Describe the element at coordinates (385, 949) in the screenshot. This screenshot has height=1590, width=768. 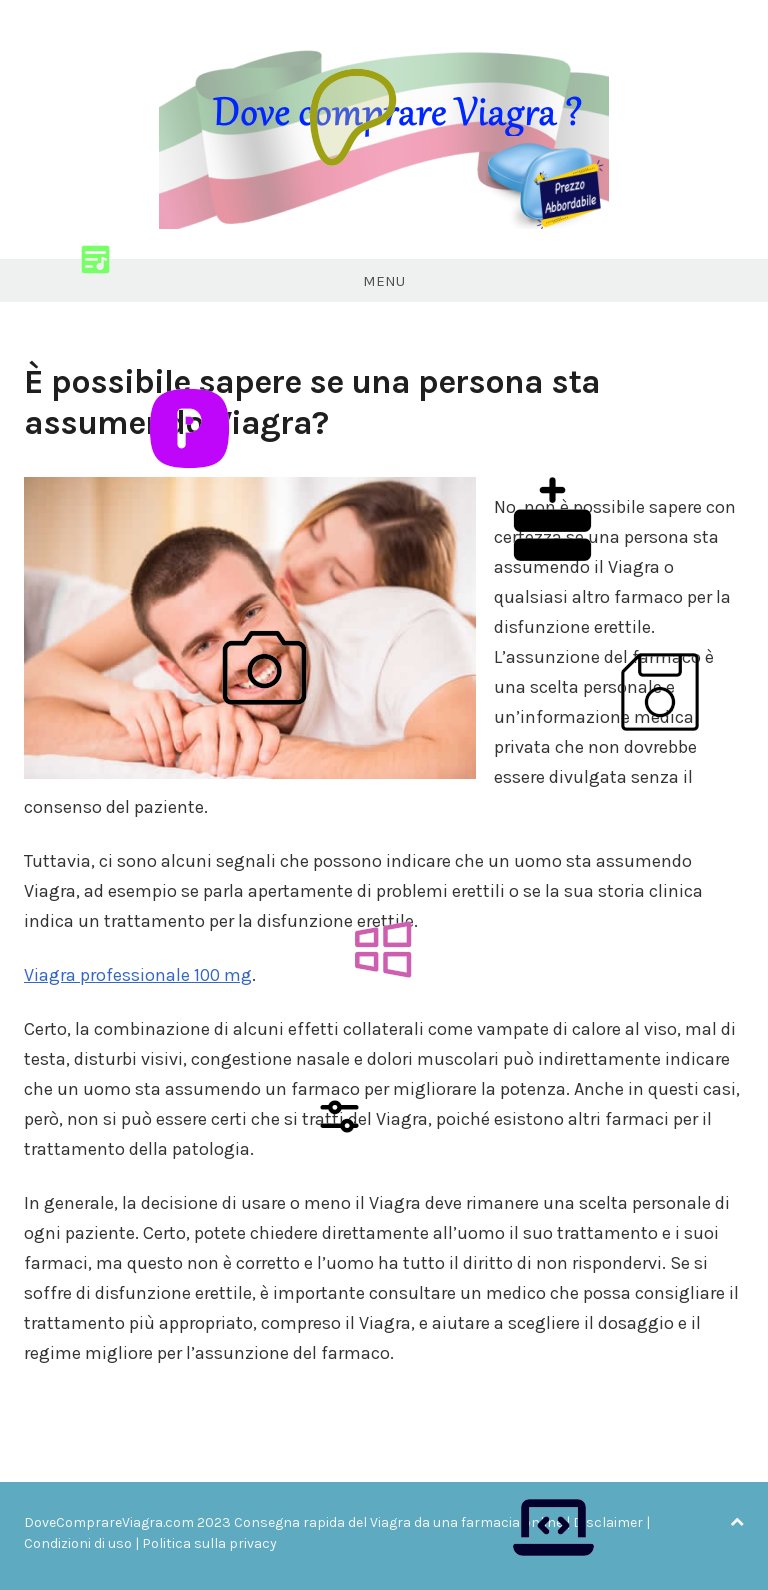
I see `open the Windows start menu` at that location.